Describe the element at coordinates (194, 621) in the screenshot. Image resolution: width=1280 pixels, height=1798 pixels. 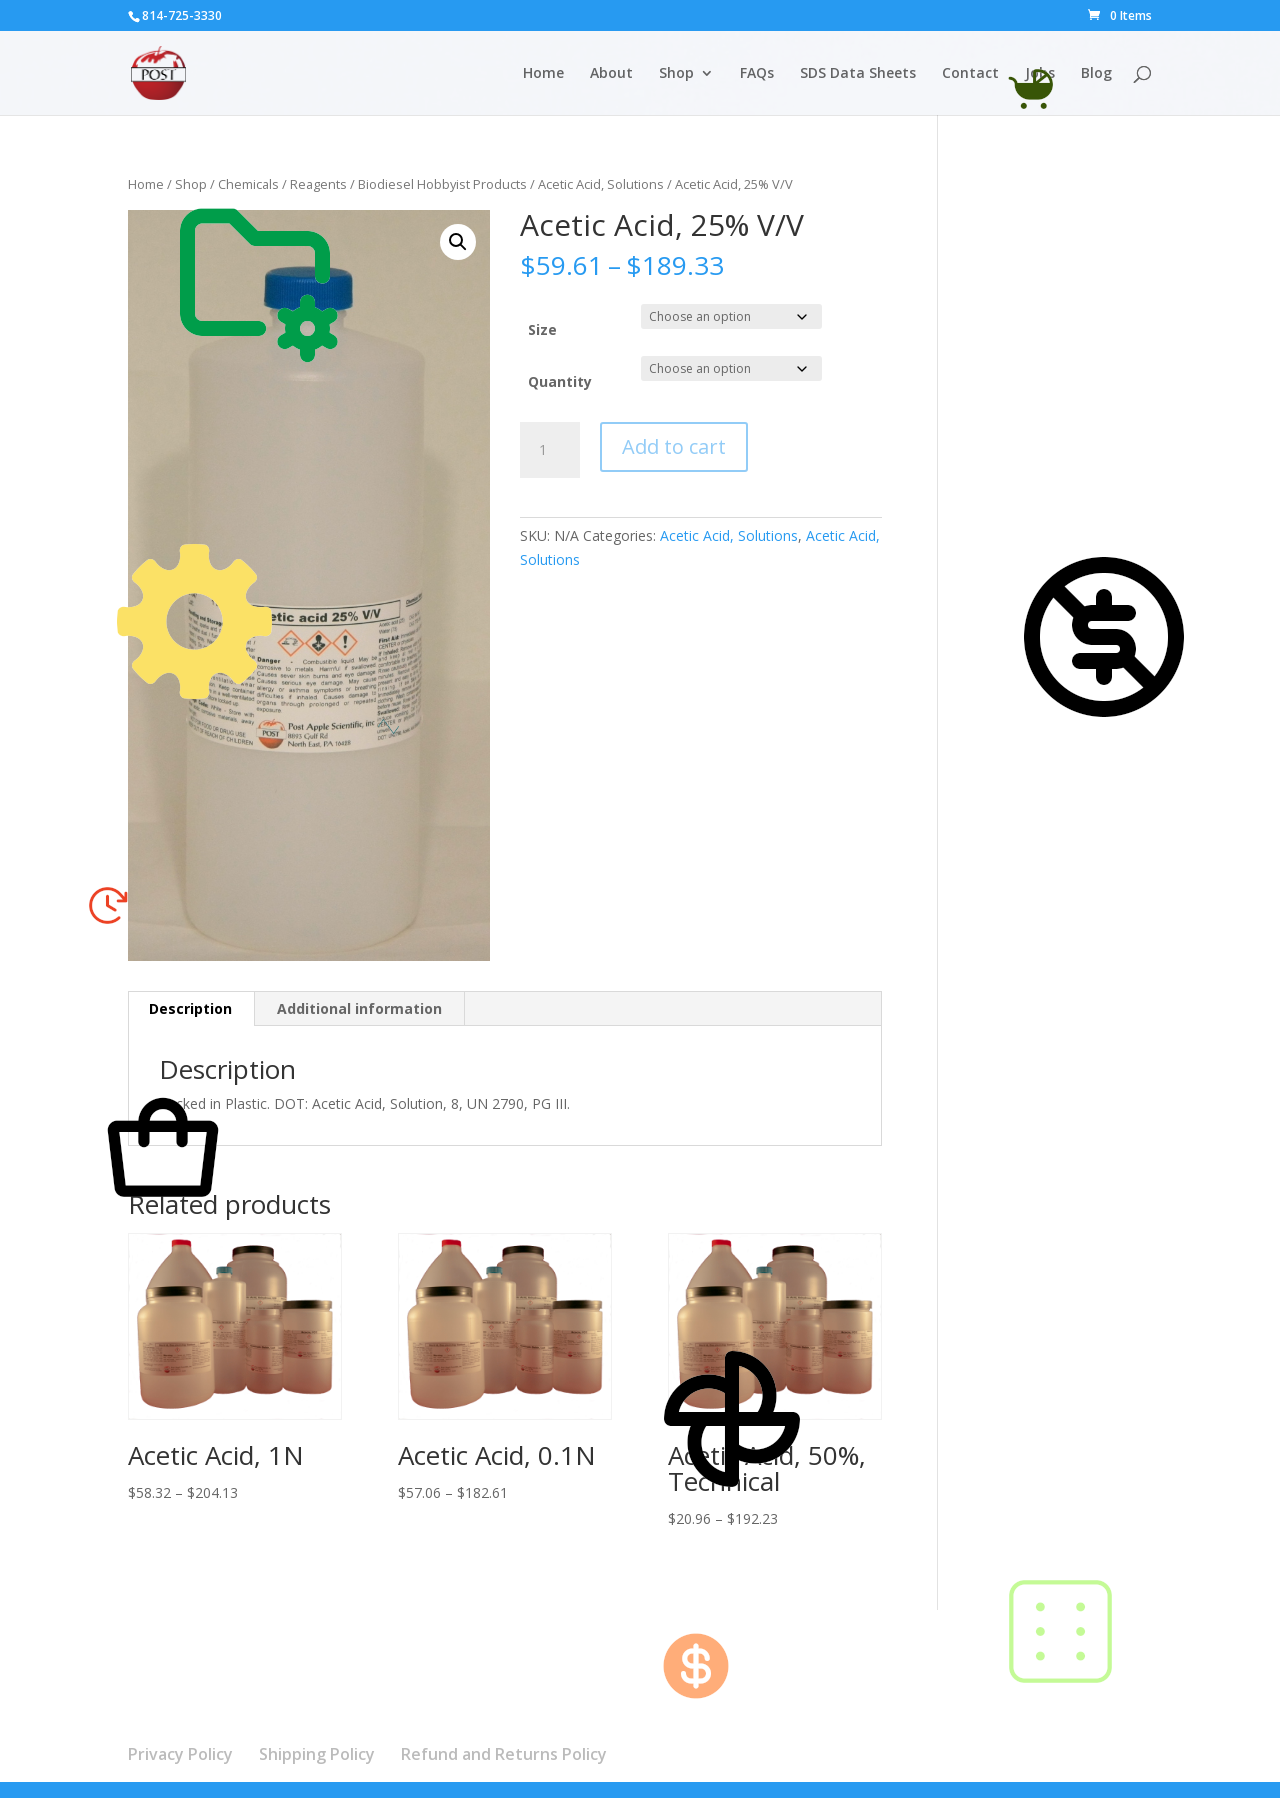
I see `open settings menu` at that location.